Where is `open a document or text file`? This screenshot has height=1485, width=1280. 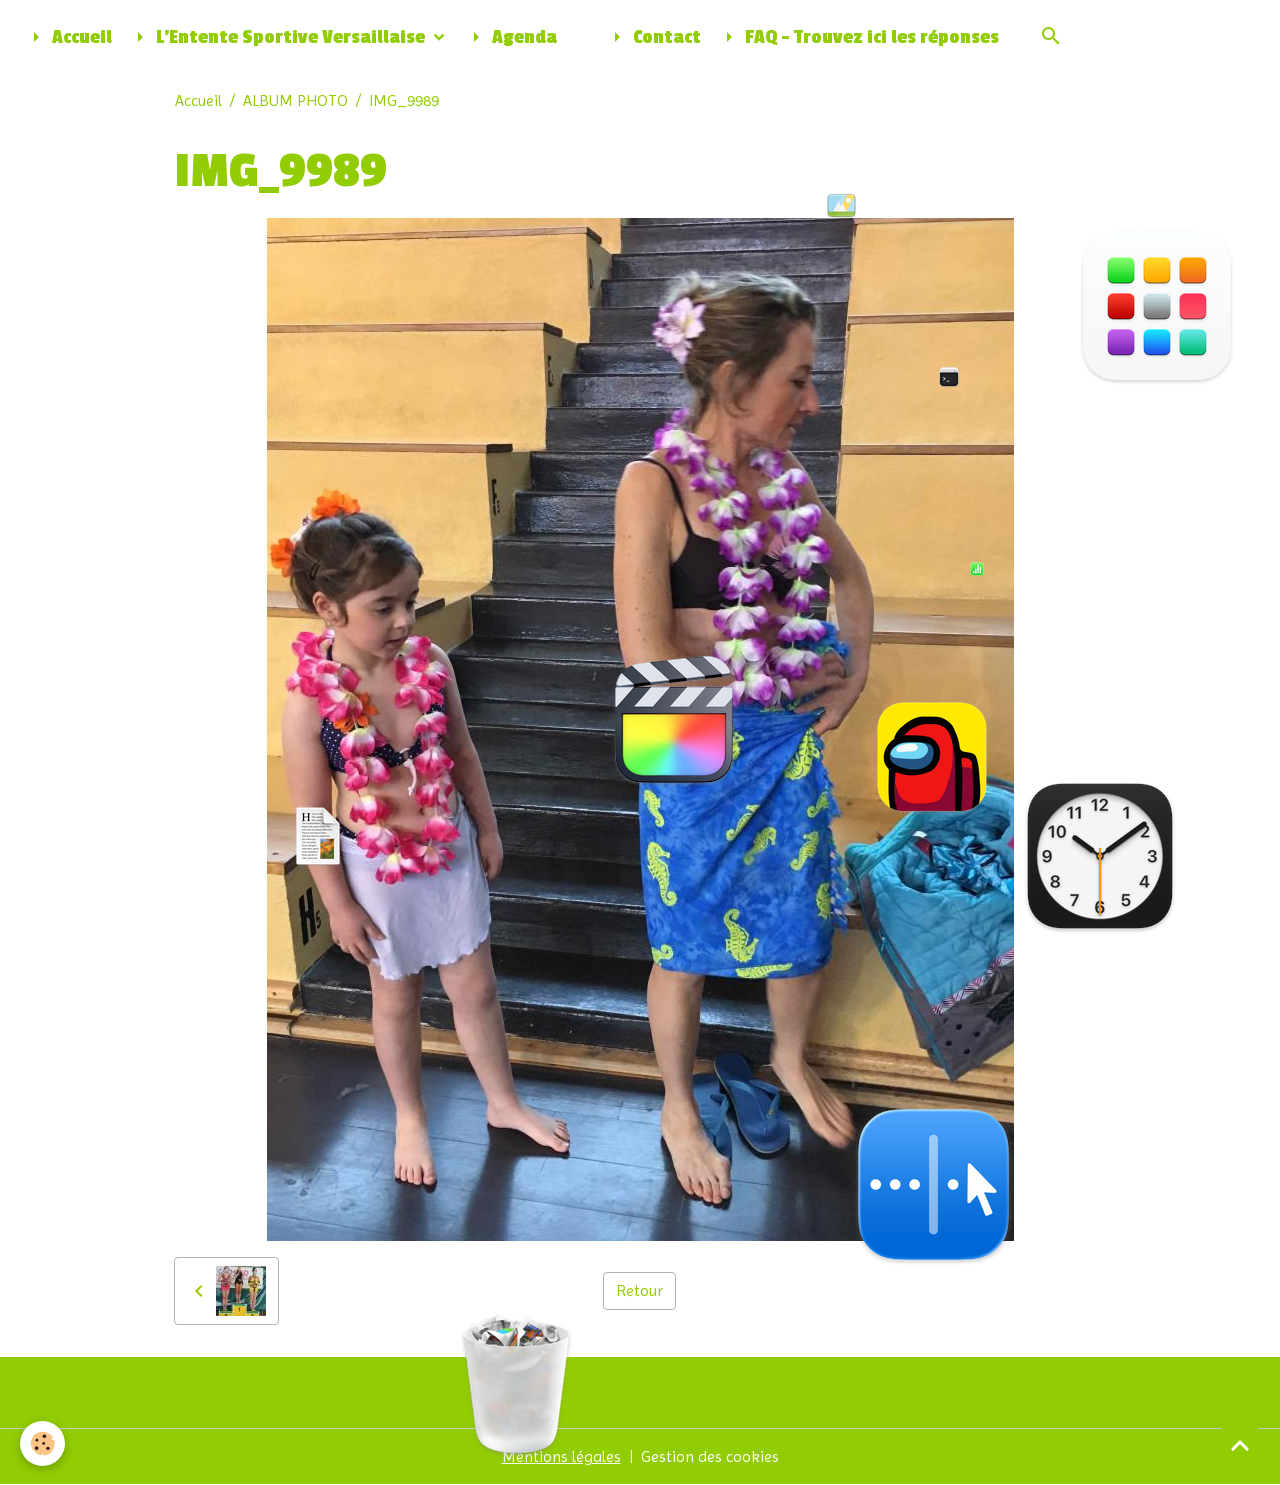 open a document or text file is located at coordinates (318, 836).